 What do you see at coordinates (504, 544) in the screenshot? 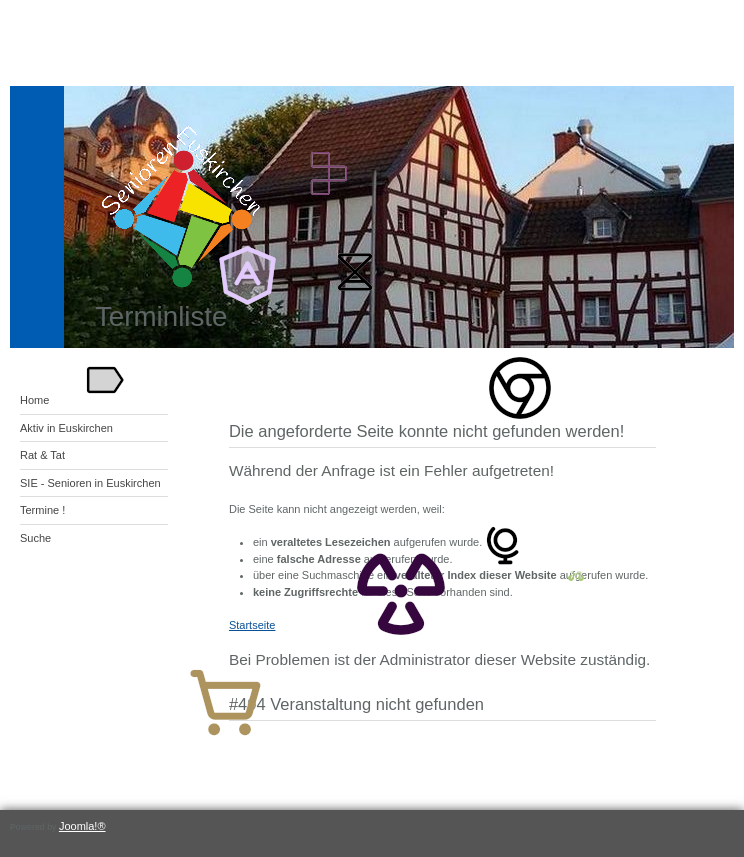
I see `access global or international settings` at bounding box center [504, 544].